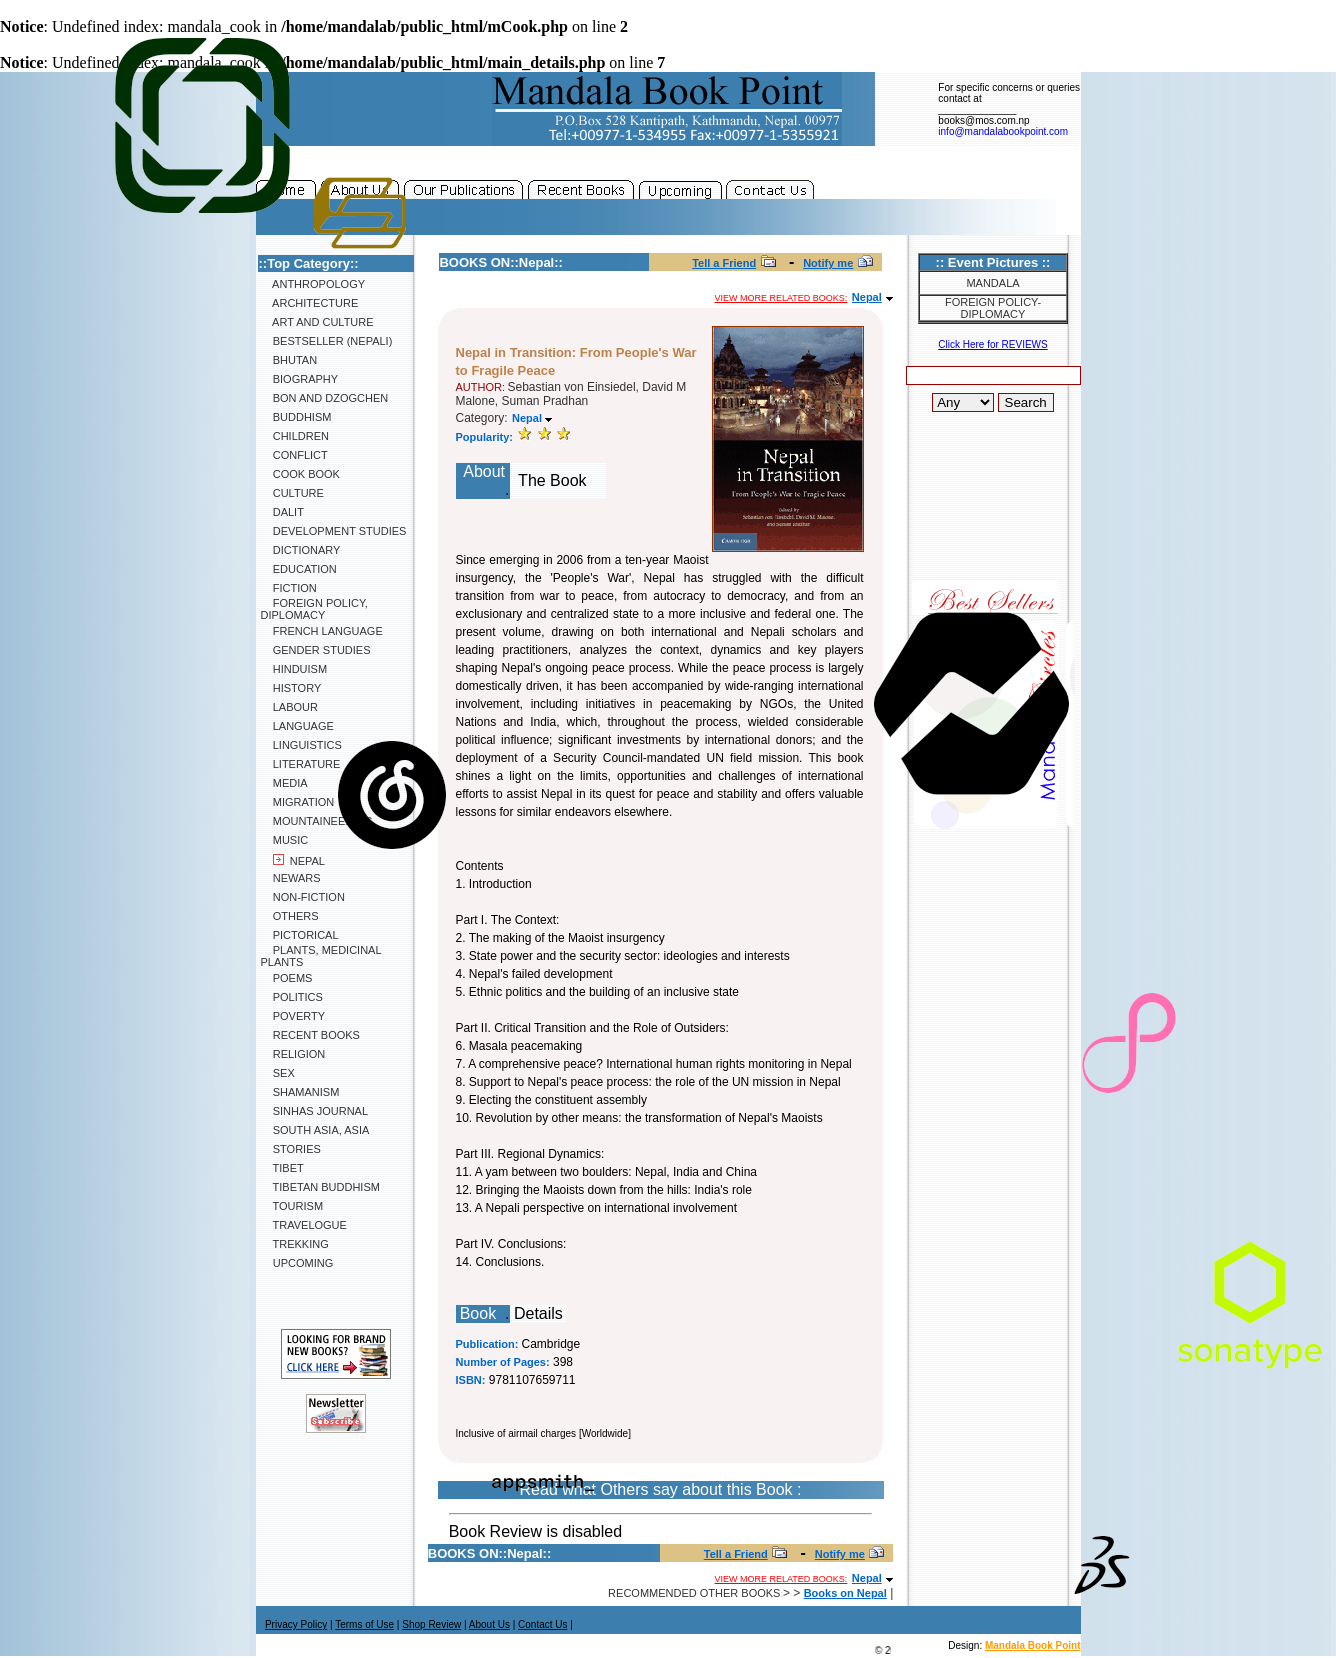 The image size is (1336, 1658). I want to click on Prismic CMS logo, so click(202, 125).